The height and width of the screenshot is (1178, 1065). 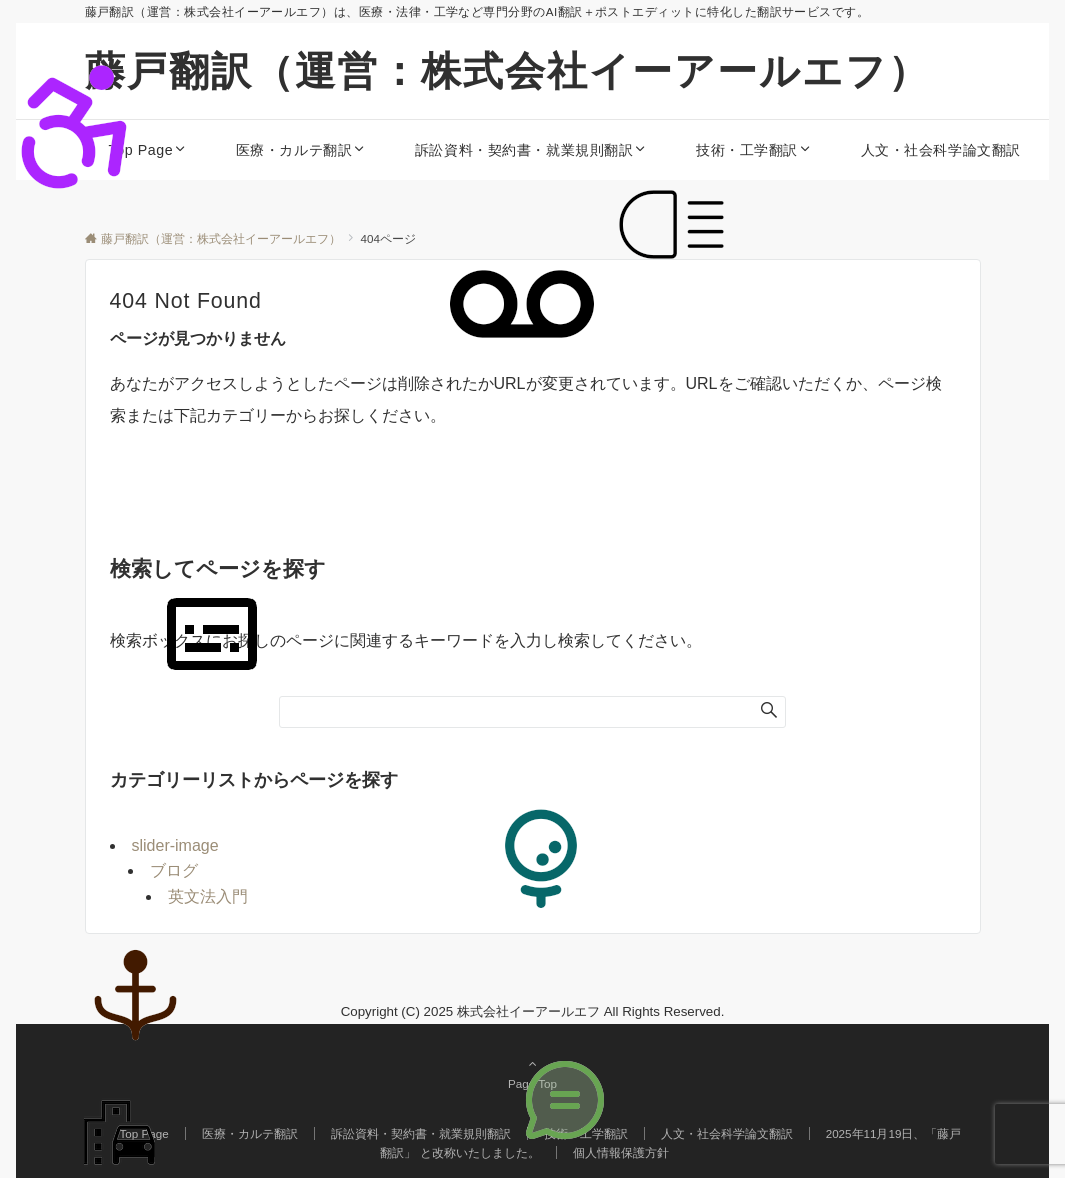 What do you see at coordinates (135, 992) in the screenshot?
I see `navigate to marina or port locations` at bounding box center [135, 992].